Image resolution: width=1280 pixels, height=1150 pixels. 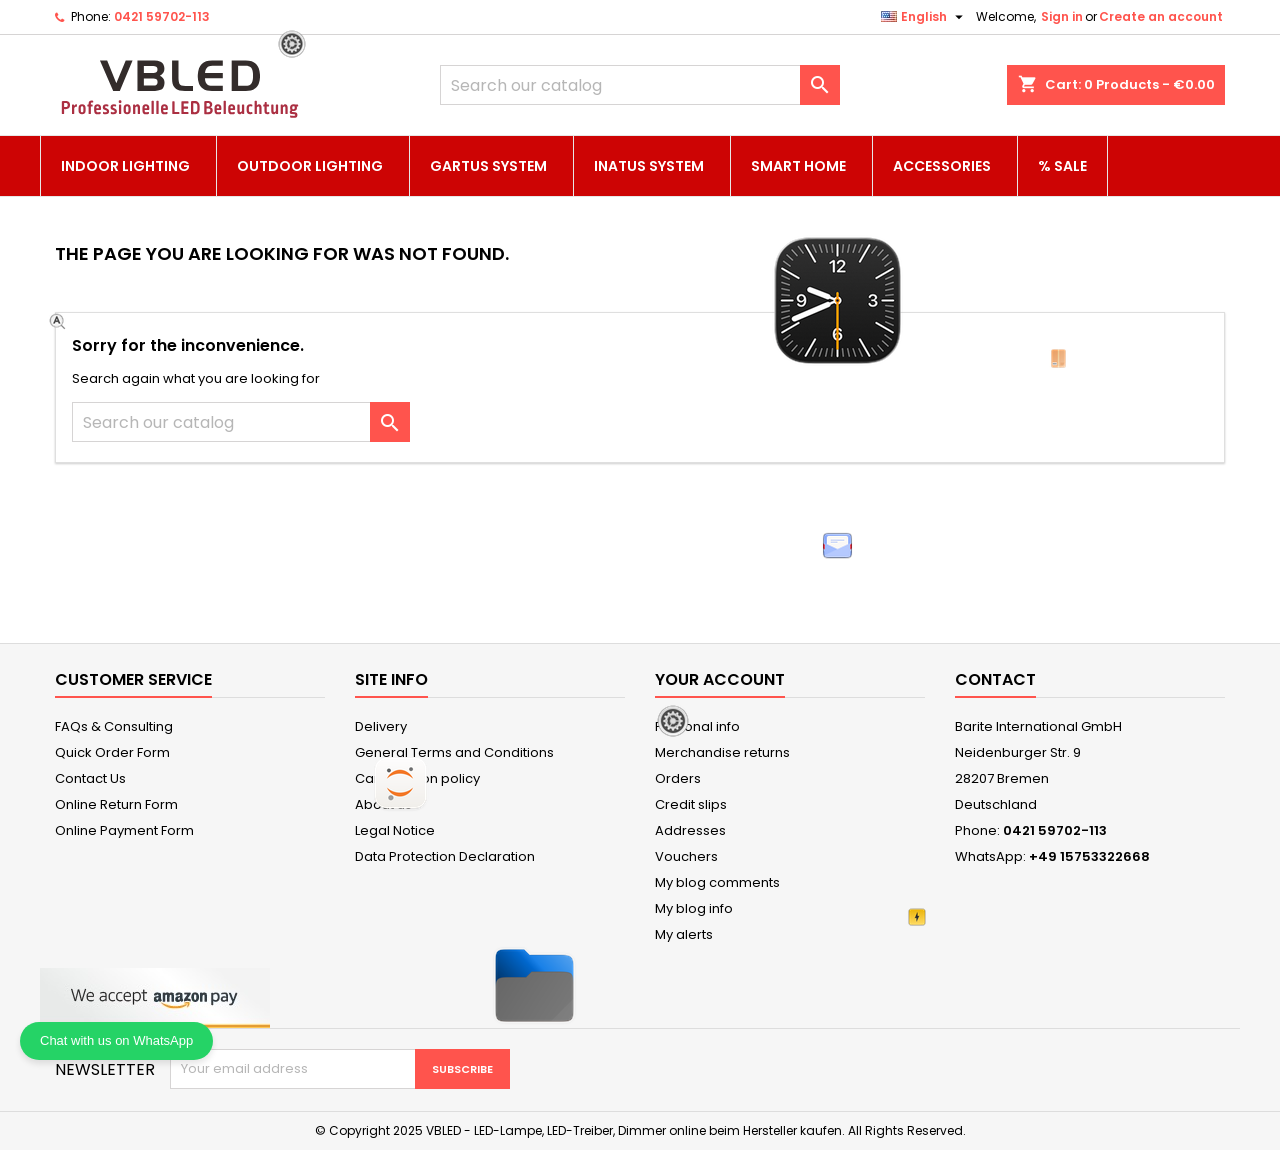 I want to click on find text or search within a document, so click(x=57, y=321).